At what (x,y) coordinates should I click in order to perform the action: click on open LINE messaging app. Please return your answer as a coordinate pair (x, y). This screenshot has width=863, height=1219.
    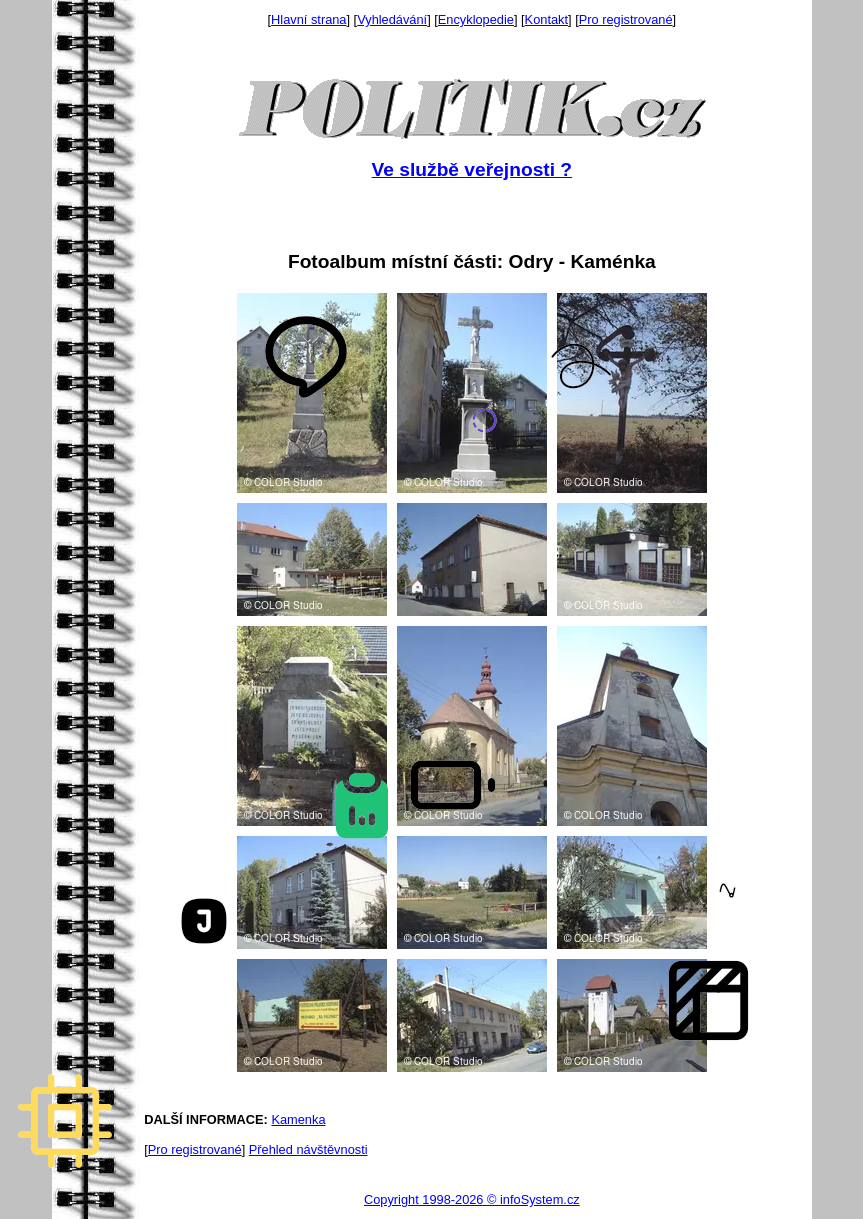
    Looking at the image, I should click on (306, 357).